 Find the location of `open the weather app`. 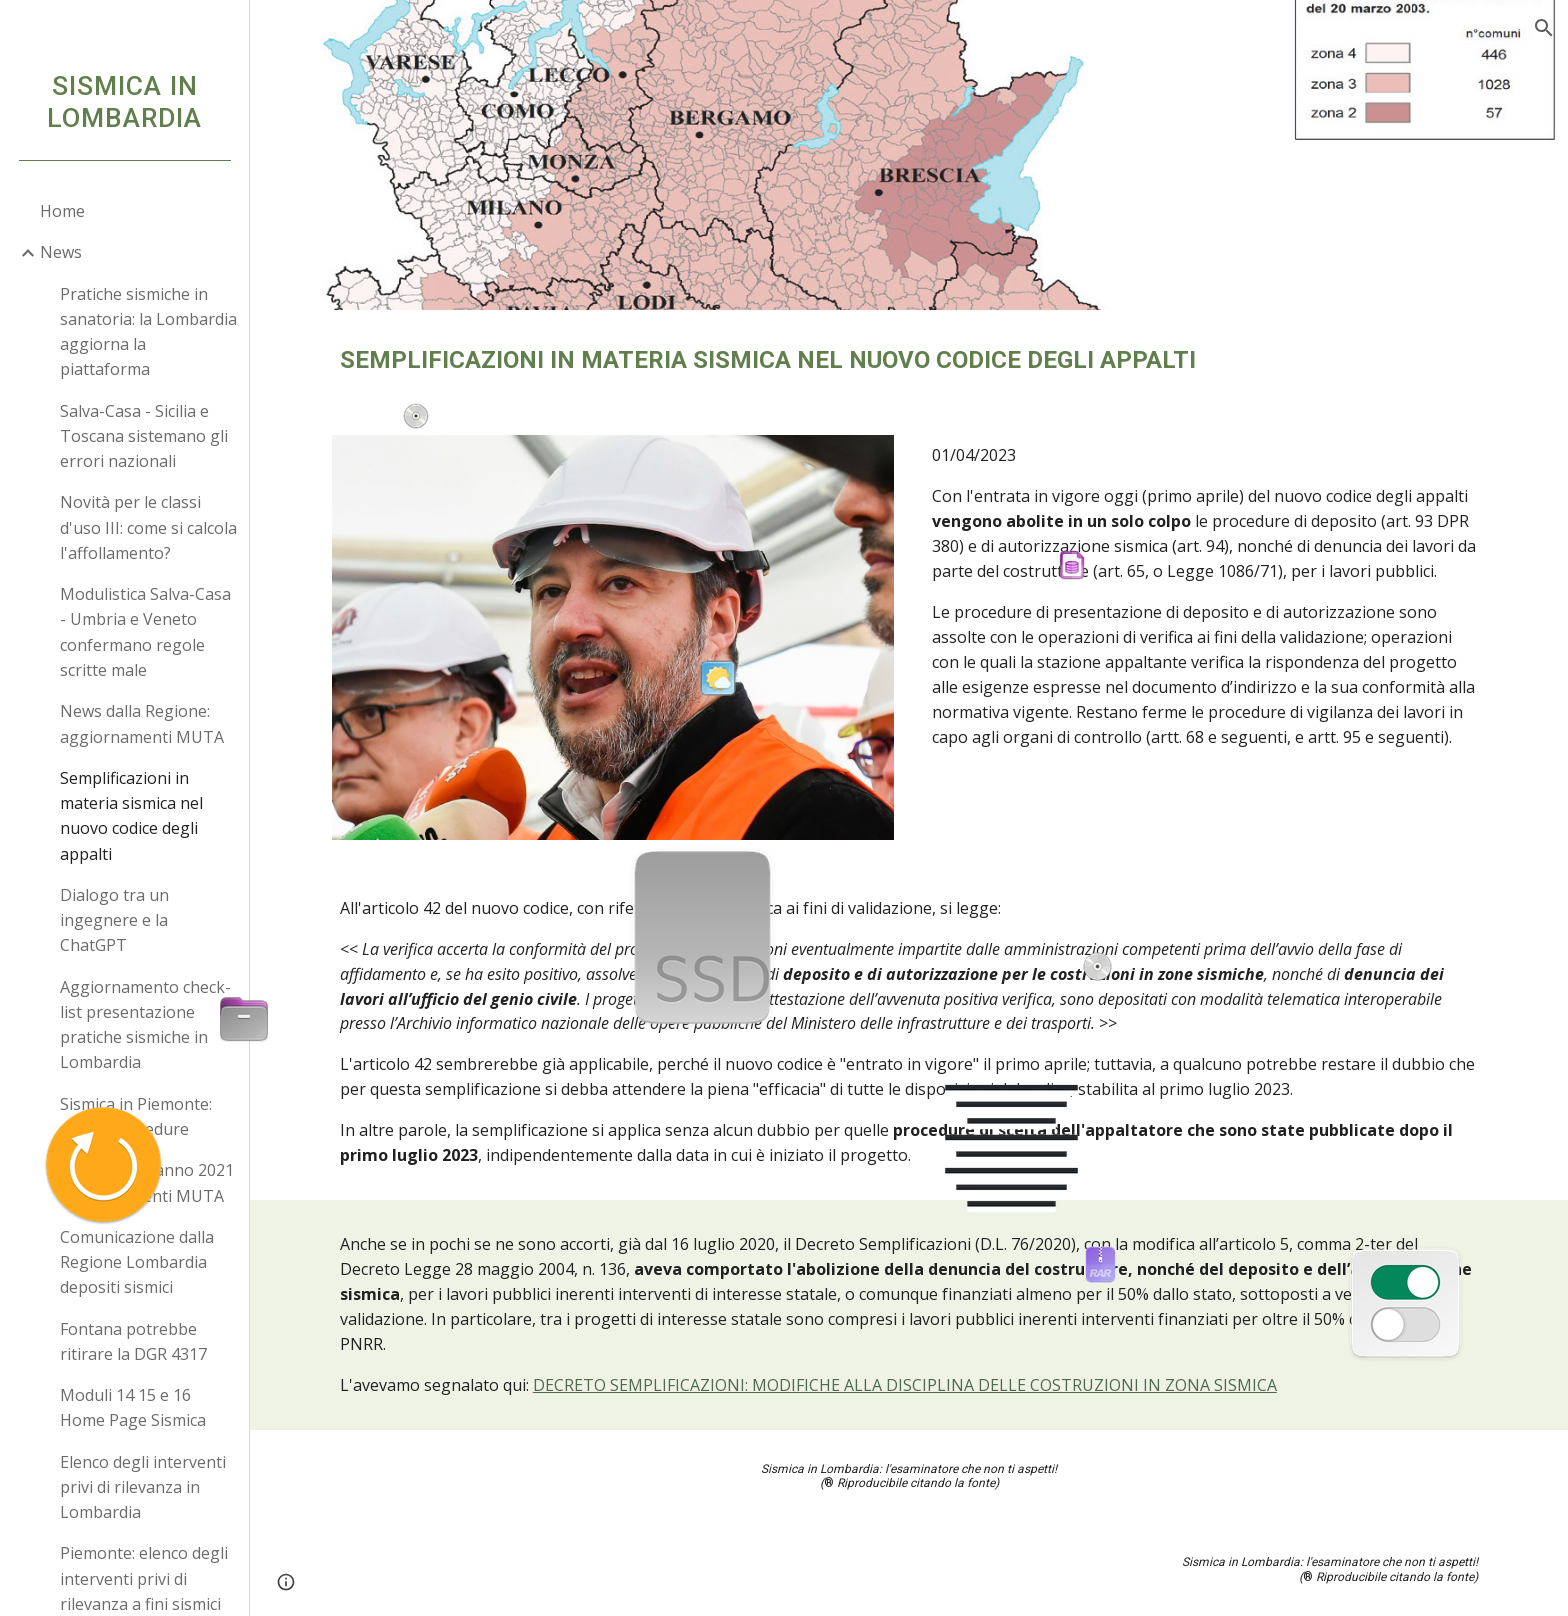

open the weather app is located at coordinates (718, 678).